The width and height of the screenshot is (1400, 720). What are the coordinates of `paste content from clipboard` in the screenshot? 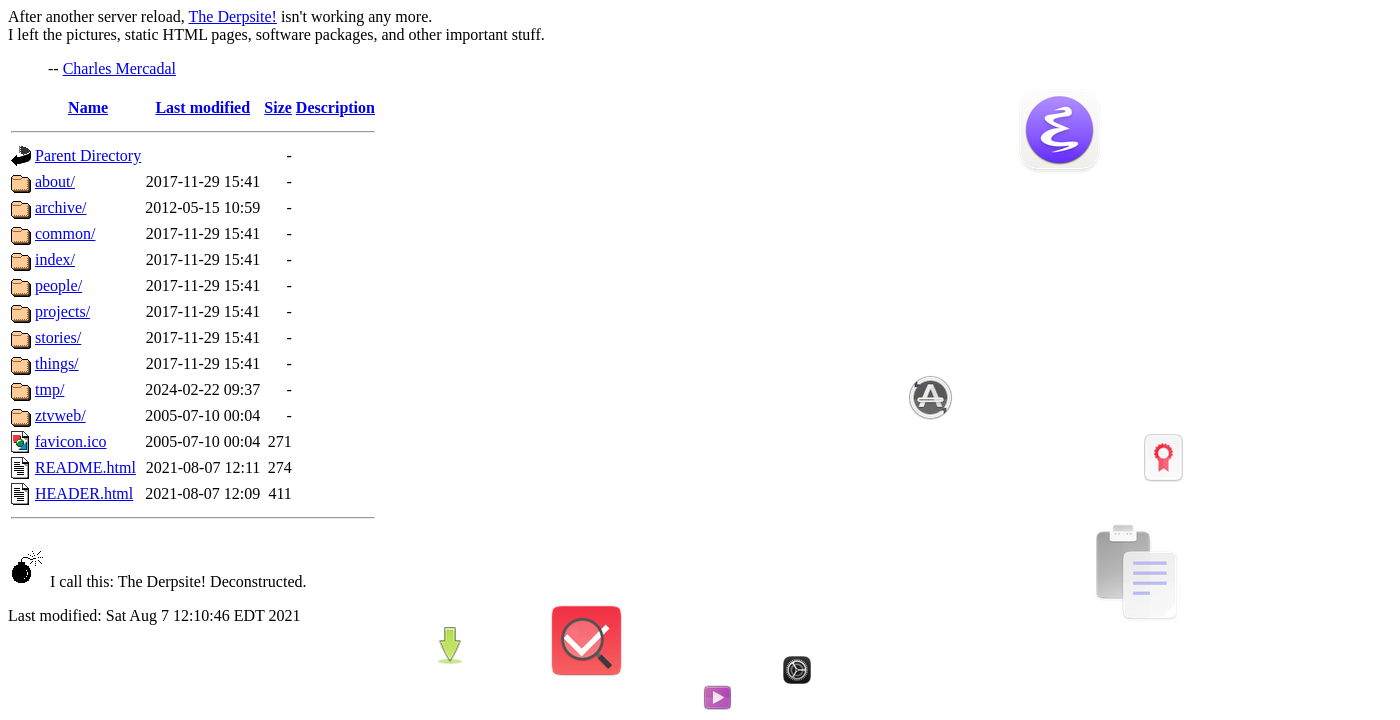 It's located at (1136, 571).